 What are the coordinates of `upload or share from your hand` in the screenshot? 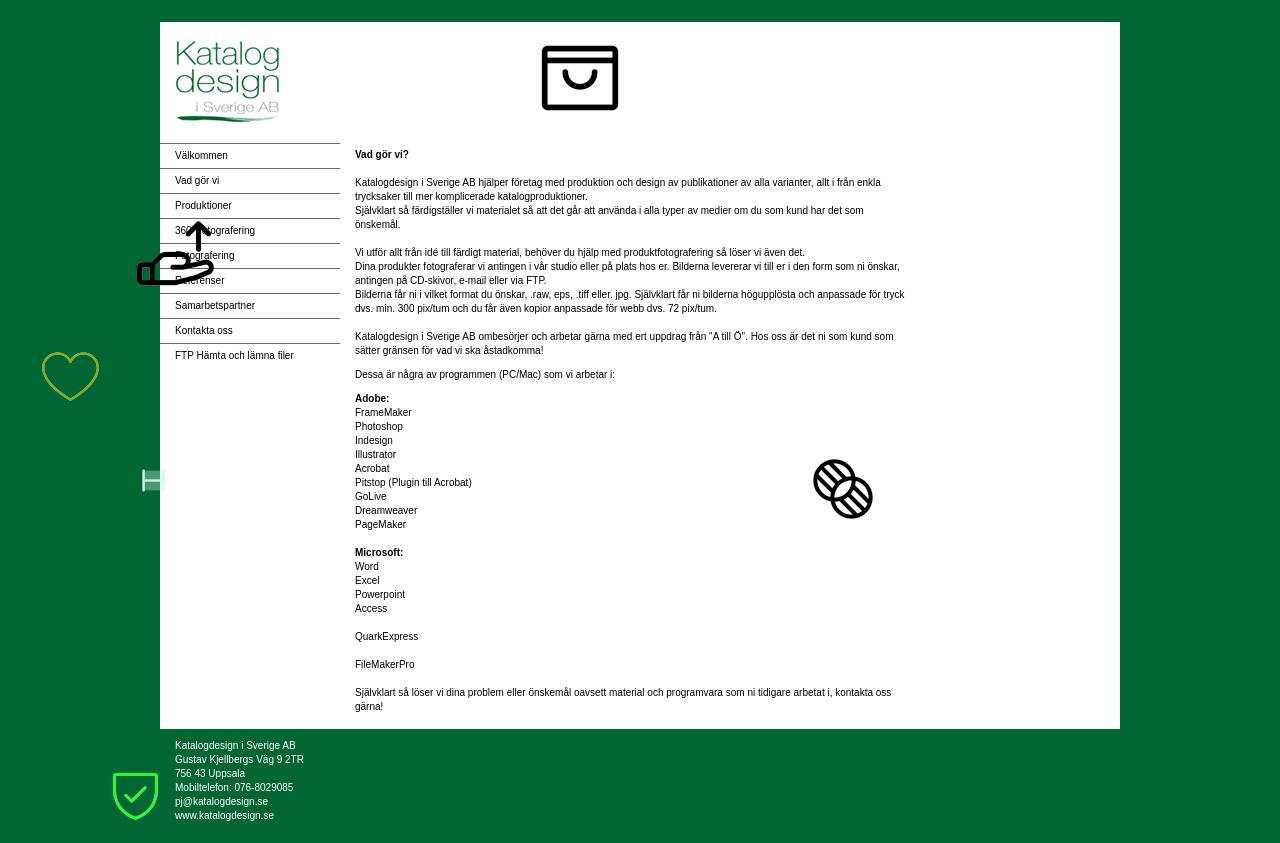 It's located at (178, 257).